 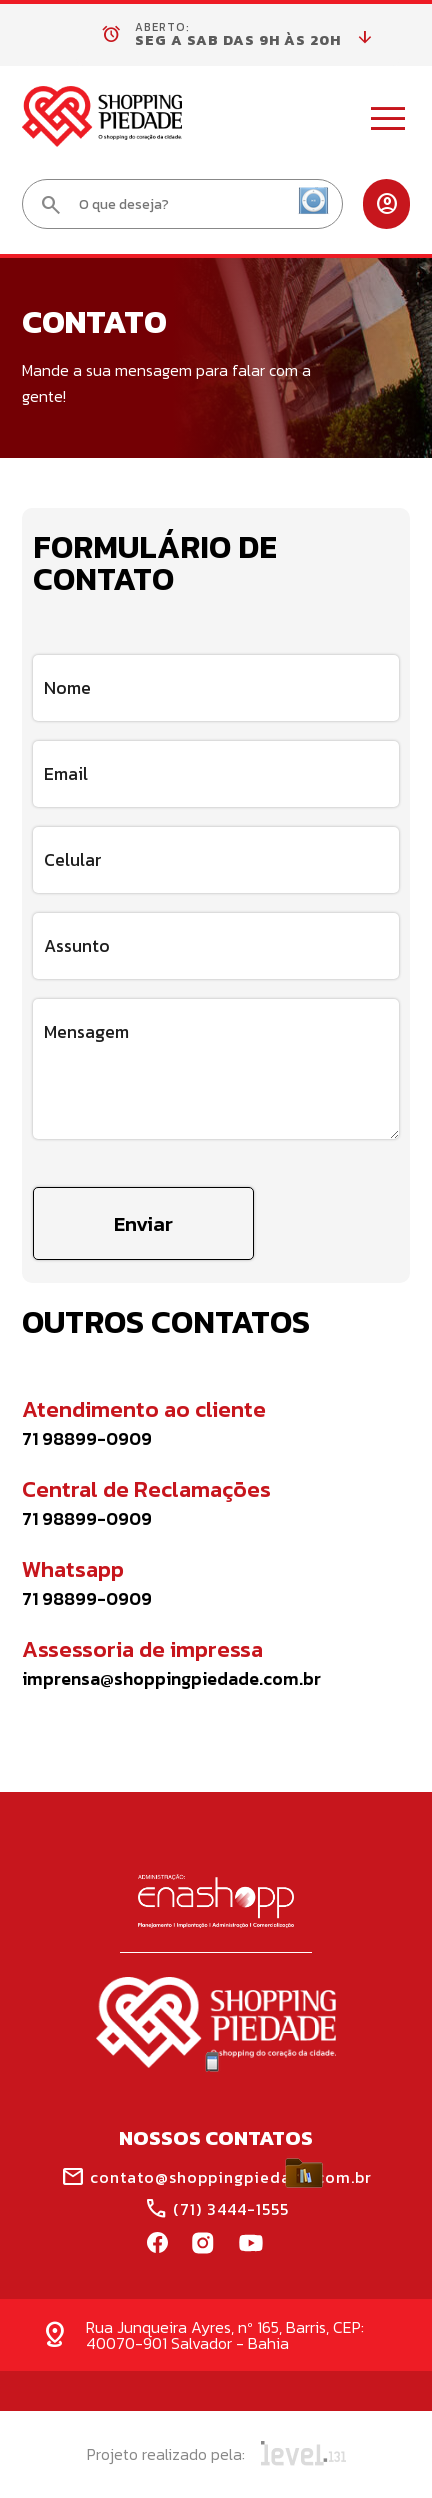 I want to click on memory stick pro duo storage device, so click(x=212, y=2062).